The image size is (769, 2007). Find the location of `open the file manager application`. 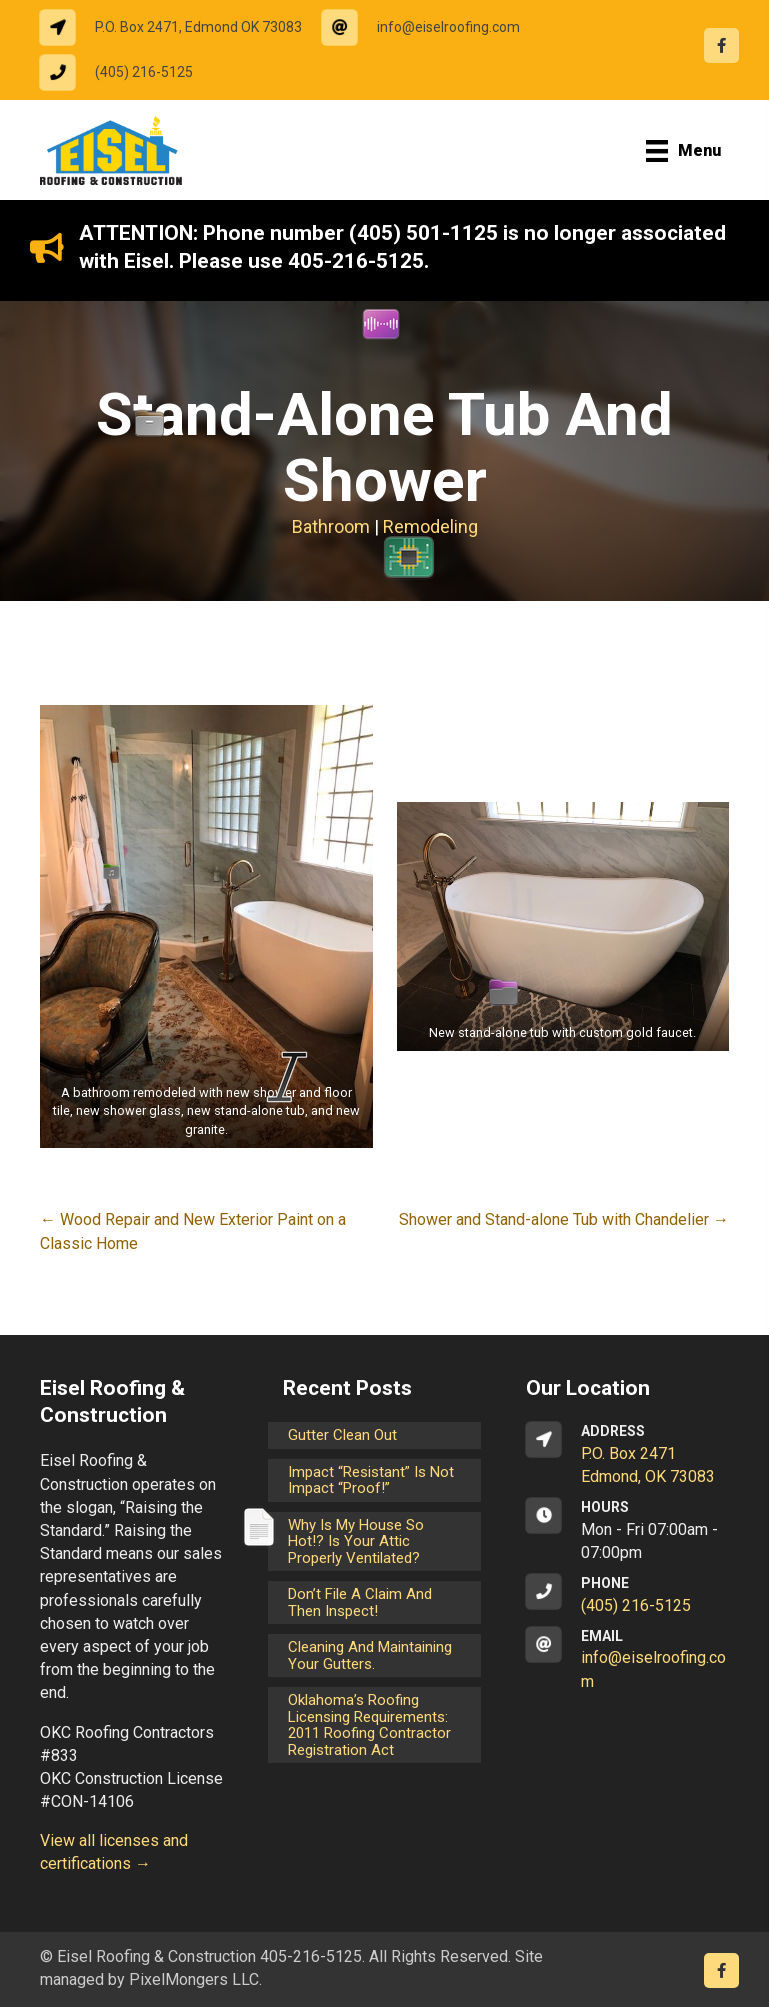

open the file manager application is located at coordinates (149, 422).